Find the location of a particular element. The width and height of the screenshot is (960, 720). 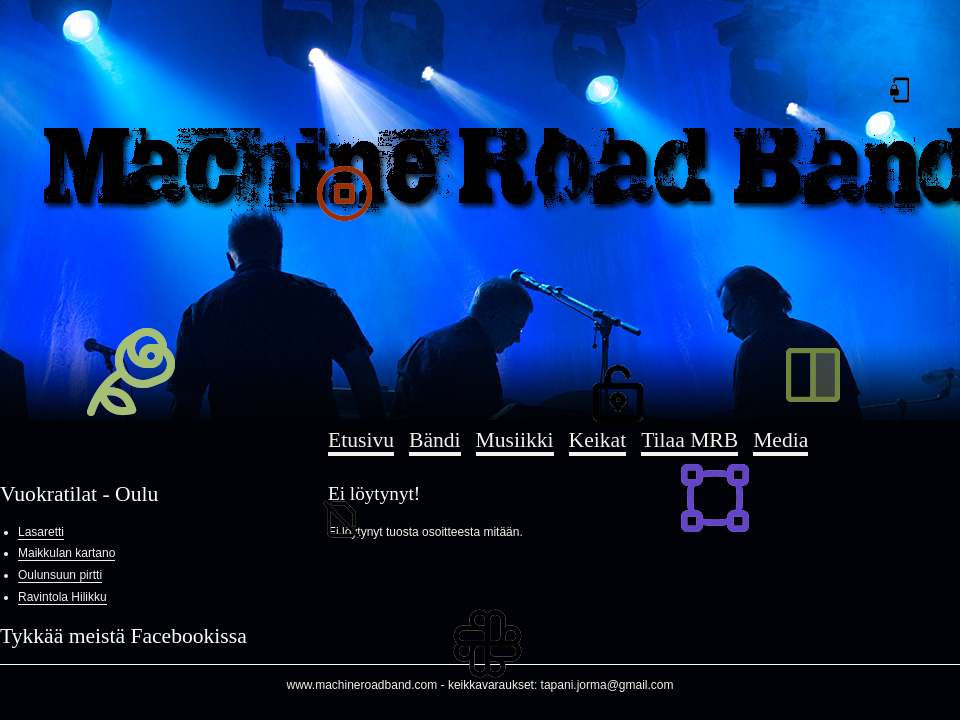

enable device lock for linked phones is located at coordinates (899, 90).